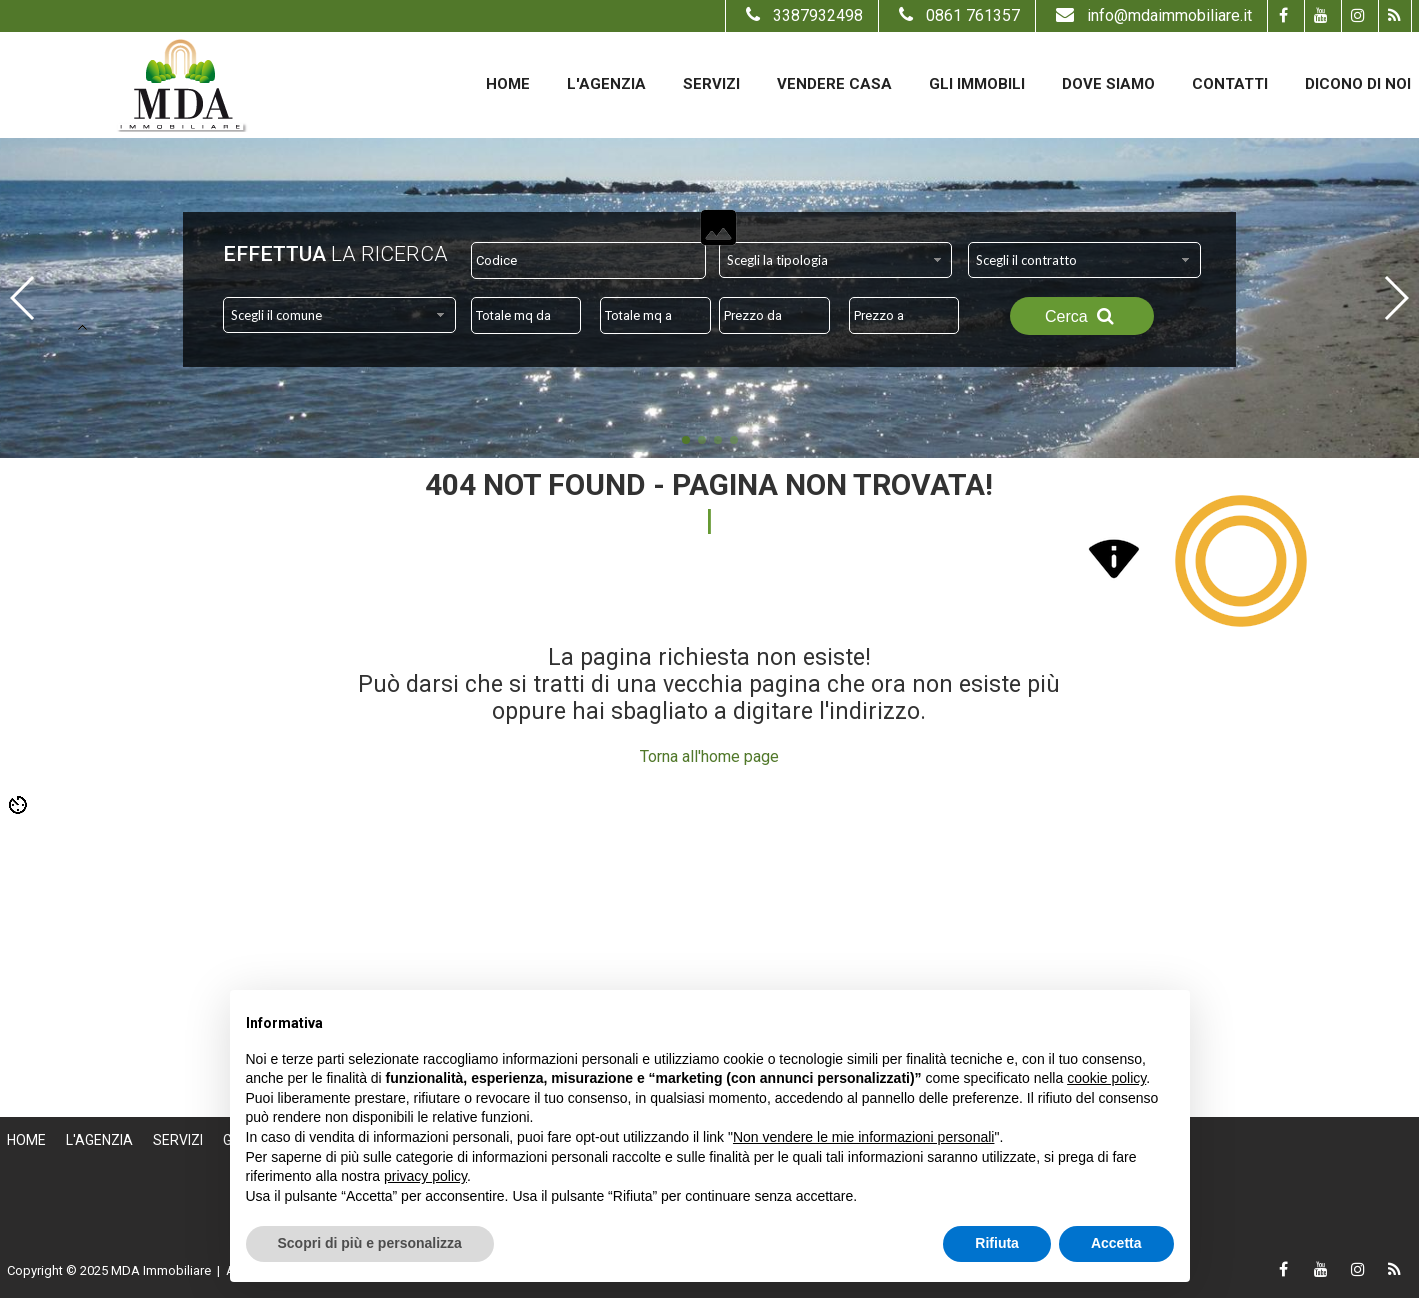  Describe the element at coordinates (18, 805) in the screenshot. I see `set or view a countdown timer` at that location.